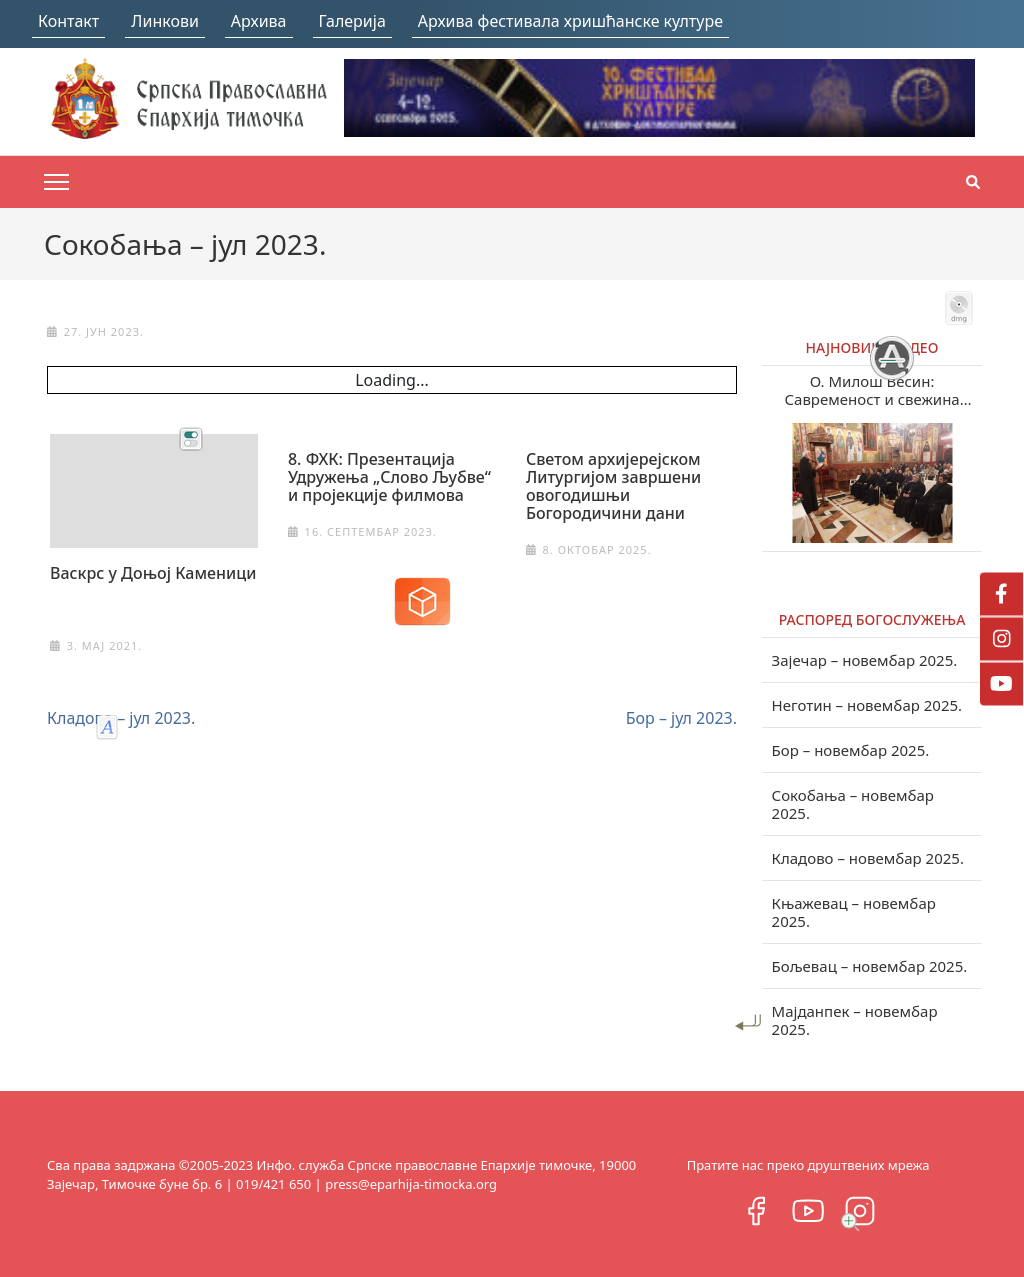 Image resolution: width=1024 pixels, height=1277 pixels. Describe the element at coordinates (747, 1020) in the screenshot. I see `reply to all recipients in an email thread` at that location.